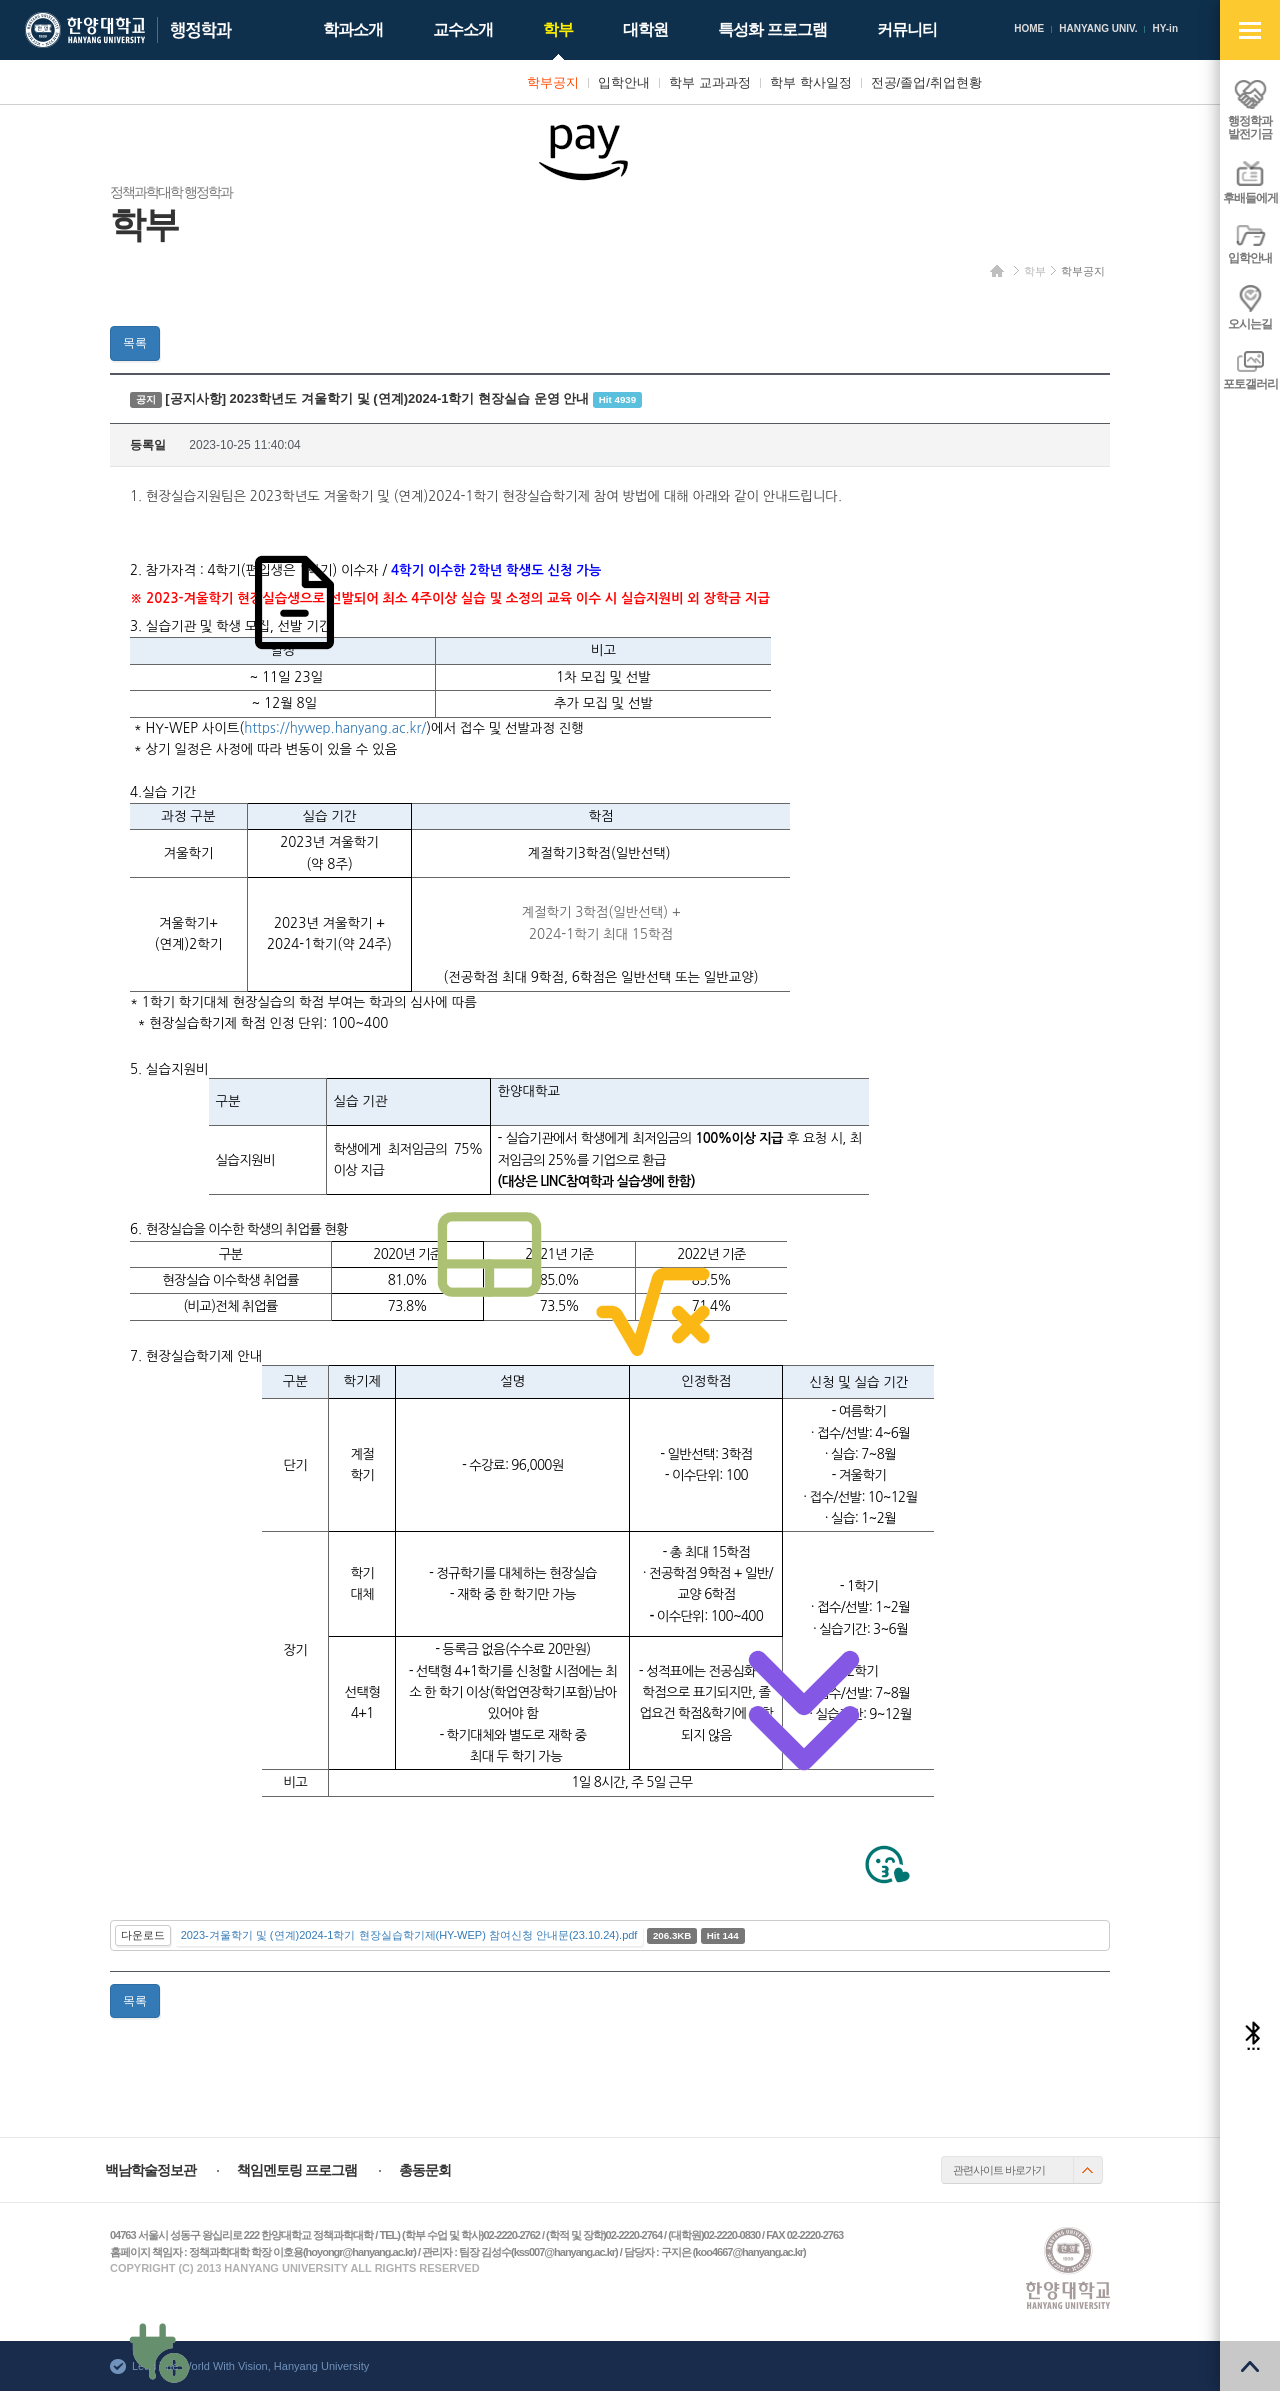 This screenshot has height=2391, width=1280. Describe the element at coordinates (653, 1312) in the screenshot. I see `access mathematical or scientific calculator functions` at that location.